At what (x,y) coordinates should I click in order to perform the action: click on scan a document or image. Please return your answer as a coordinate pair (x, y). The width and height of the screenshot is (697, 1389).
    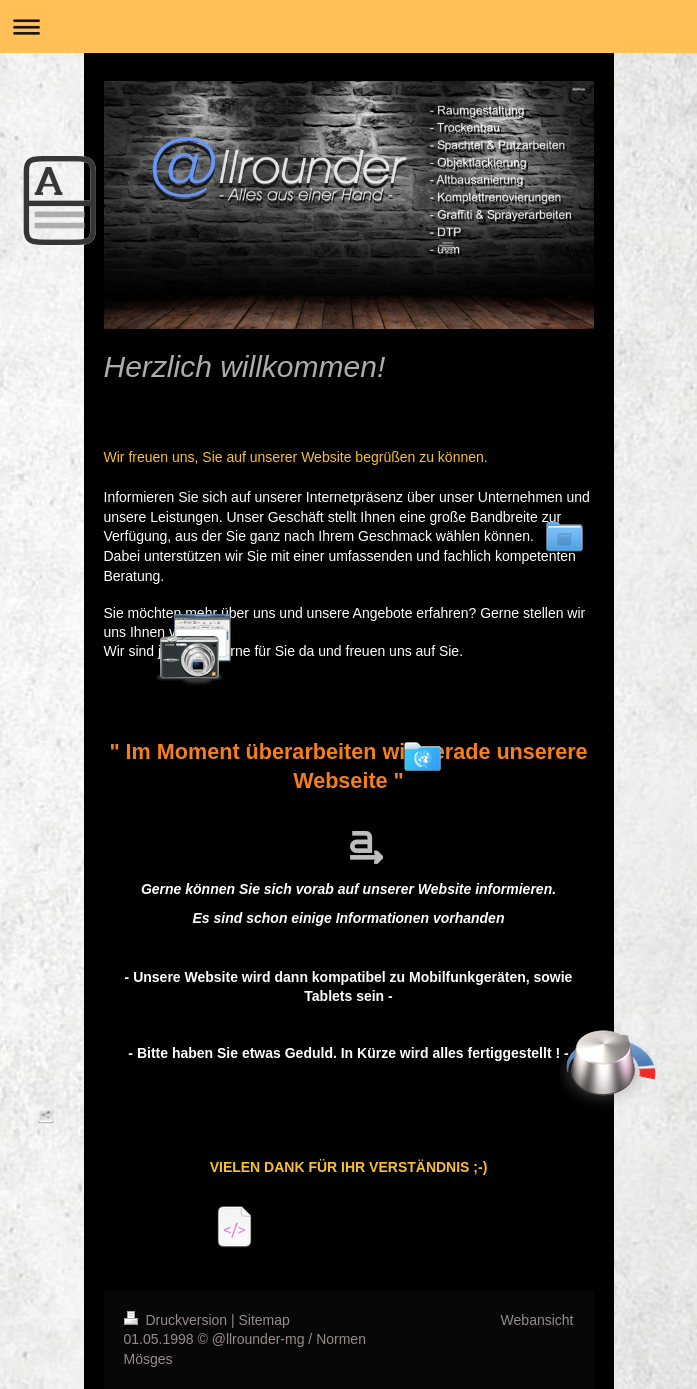
    Looking at the image, I should click on (62, 200).